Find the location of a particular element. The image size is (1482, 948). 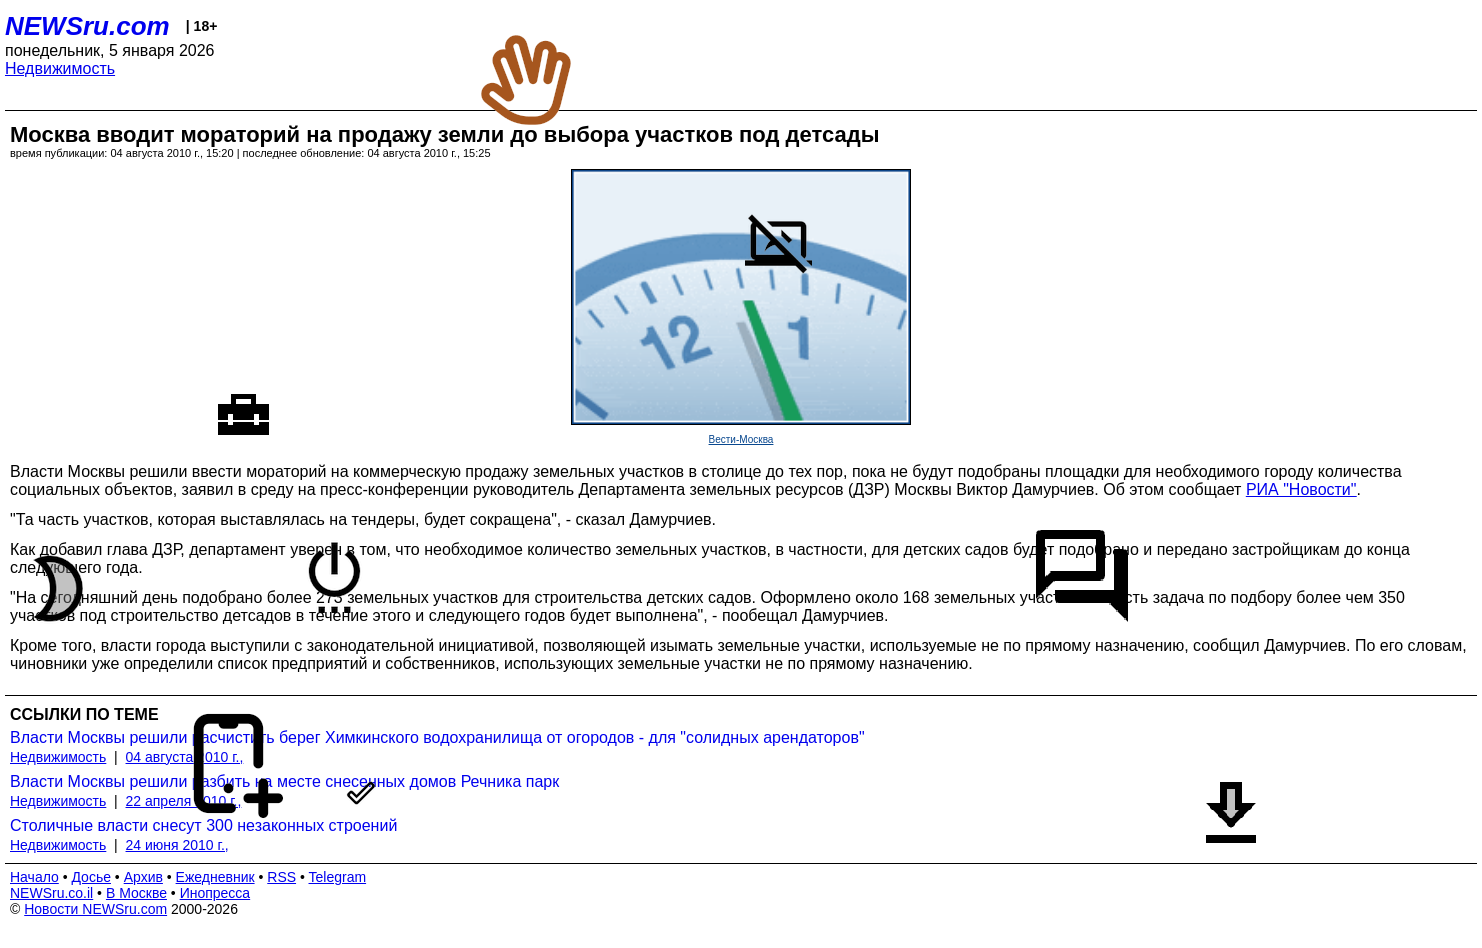

add a new mobile device is located at coordinates (228, 763).